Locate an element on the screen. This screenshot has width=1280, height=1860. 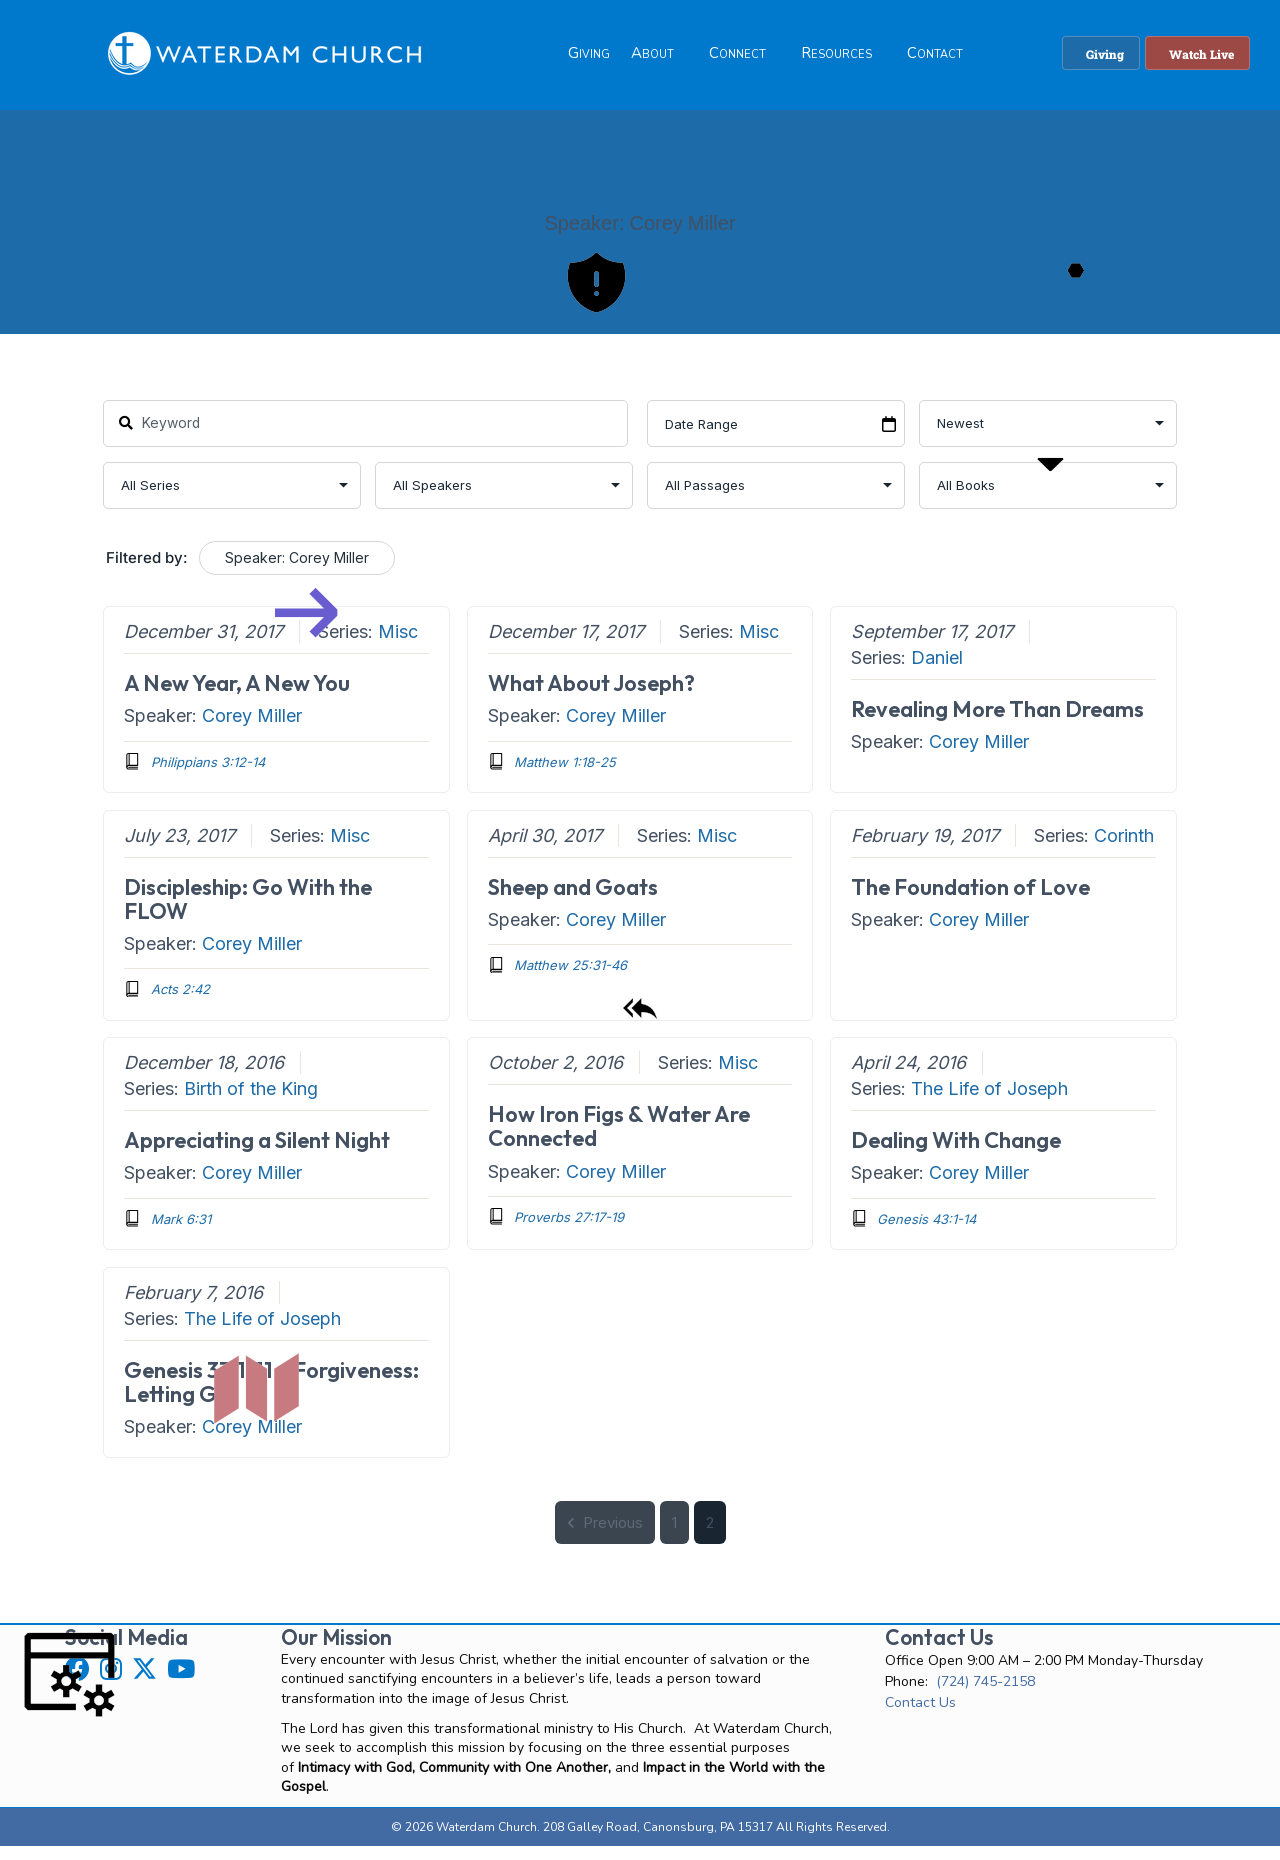
security warning or alert detected is located at coordinates (596, 282).